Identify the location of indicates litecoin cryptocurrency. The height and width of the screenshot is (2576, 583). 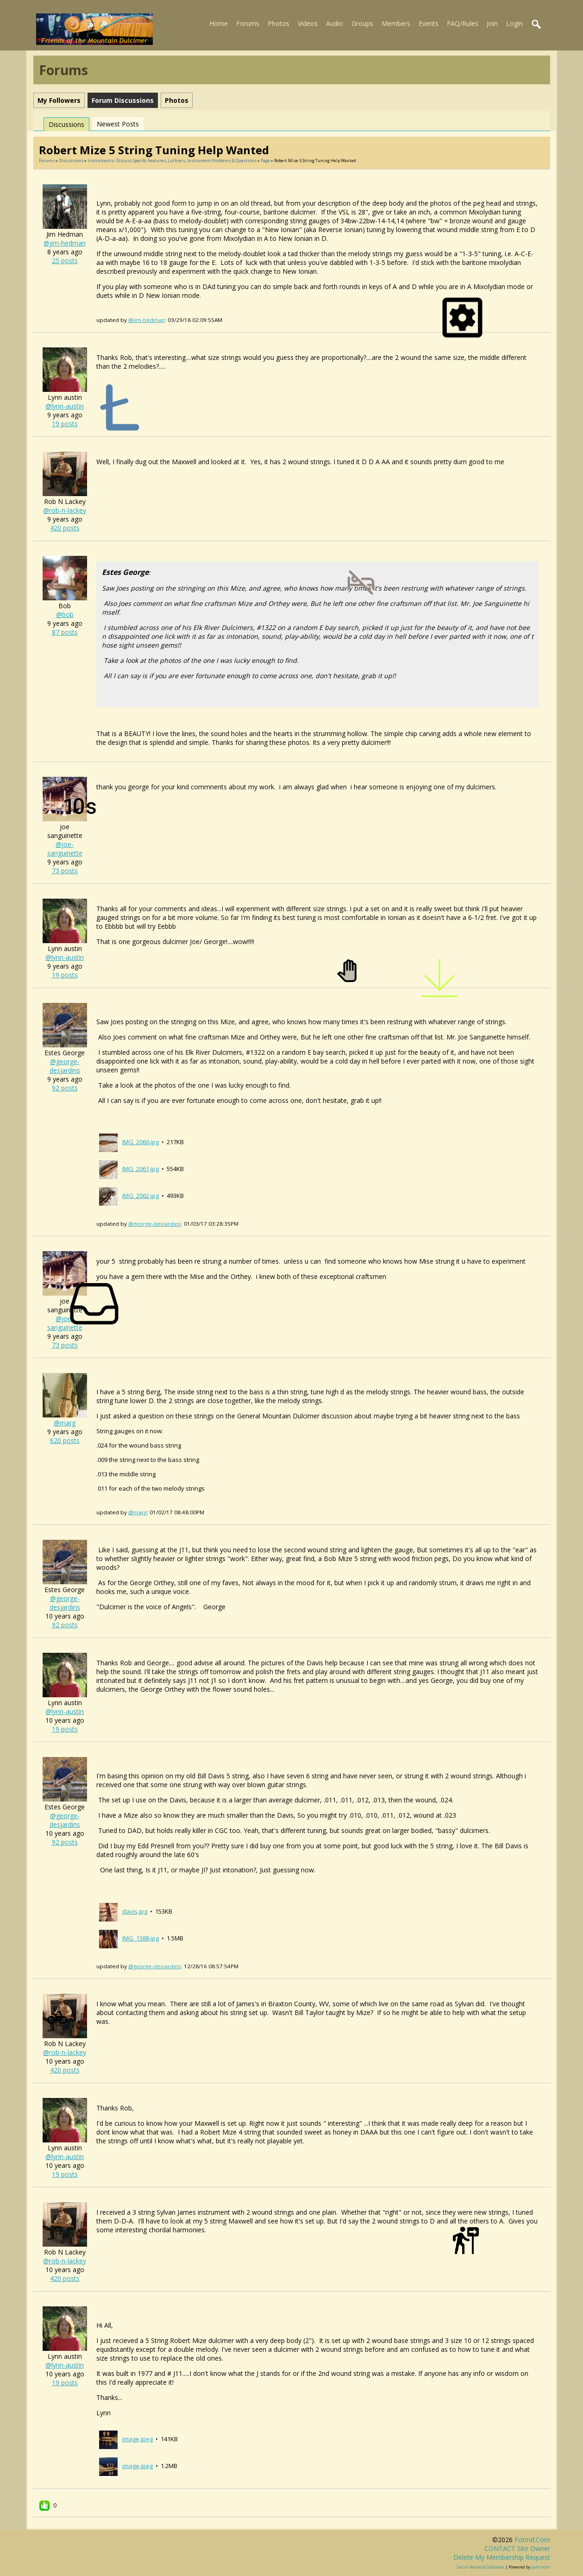
(119, 407).